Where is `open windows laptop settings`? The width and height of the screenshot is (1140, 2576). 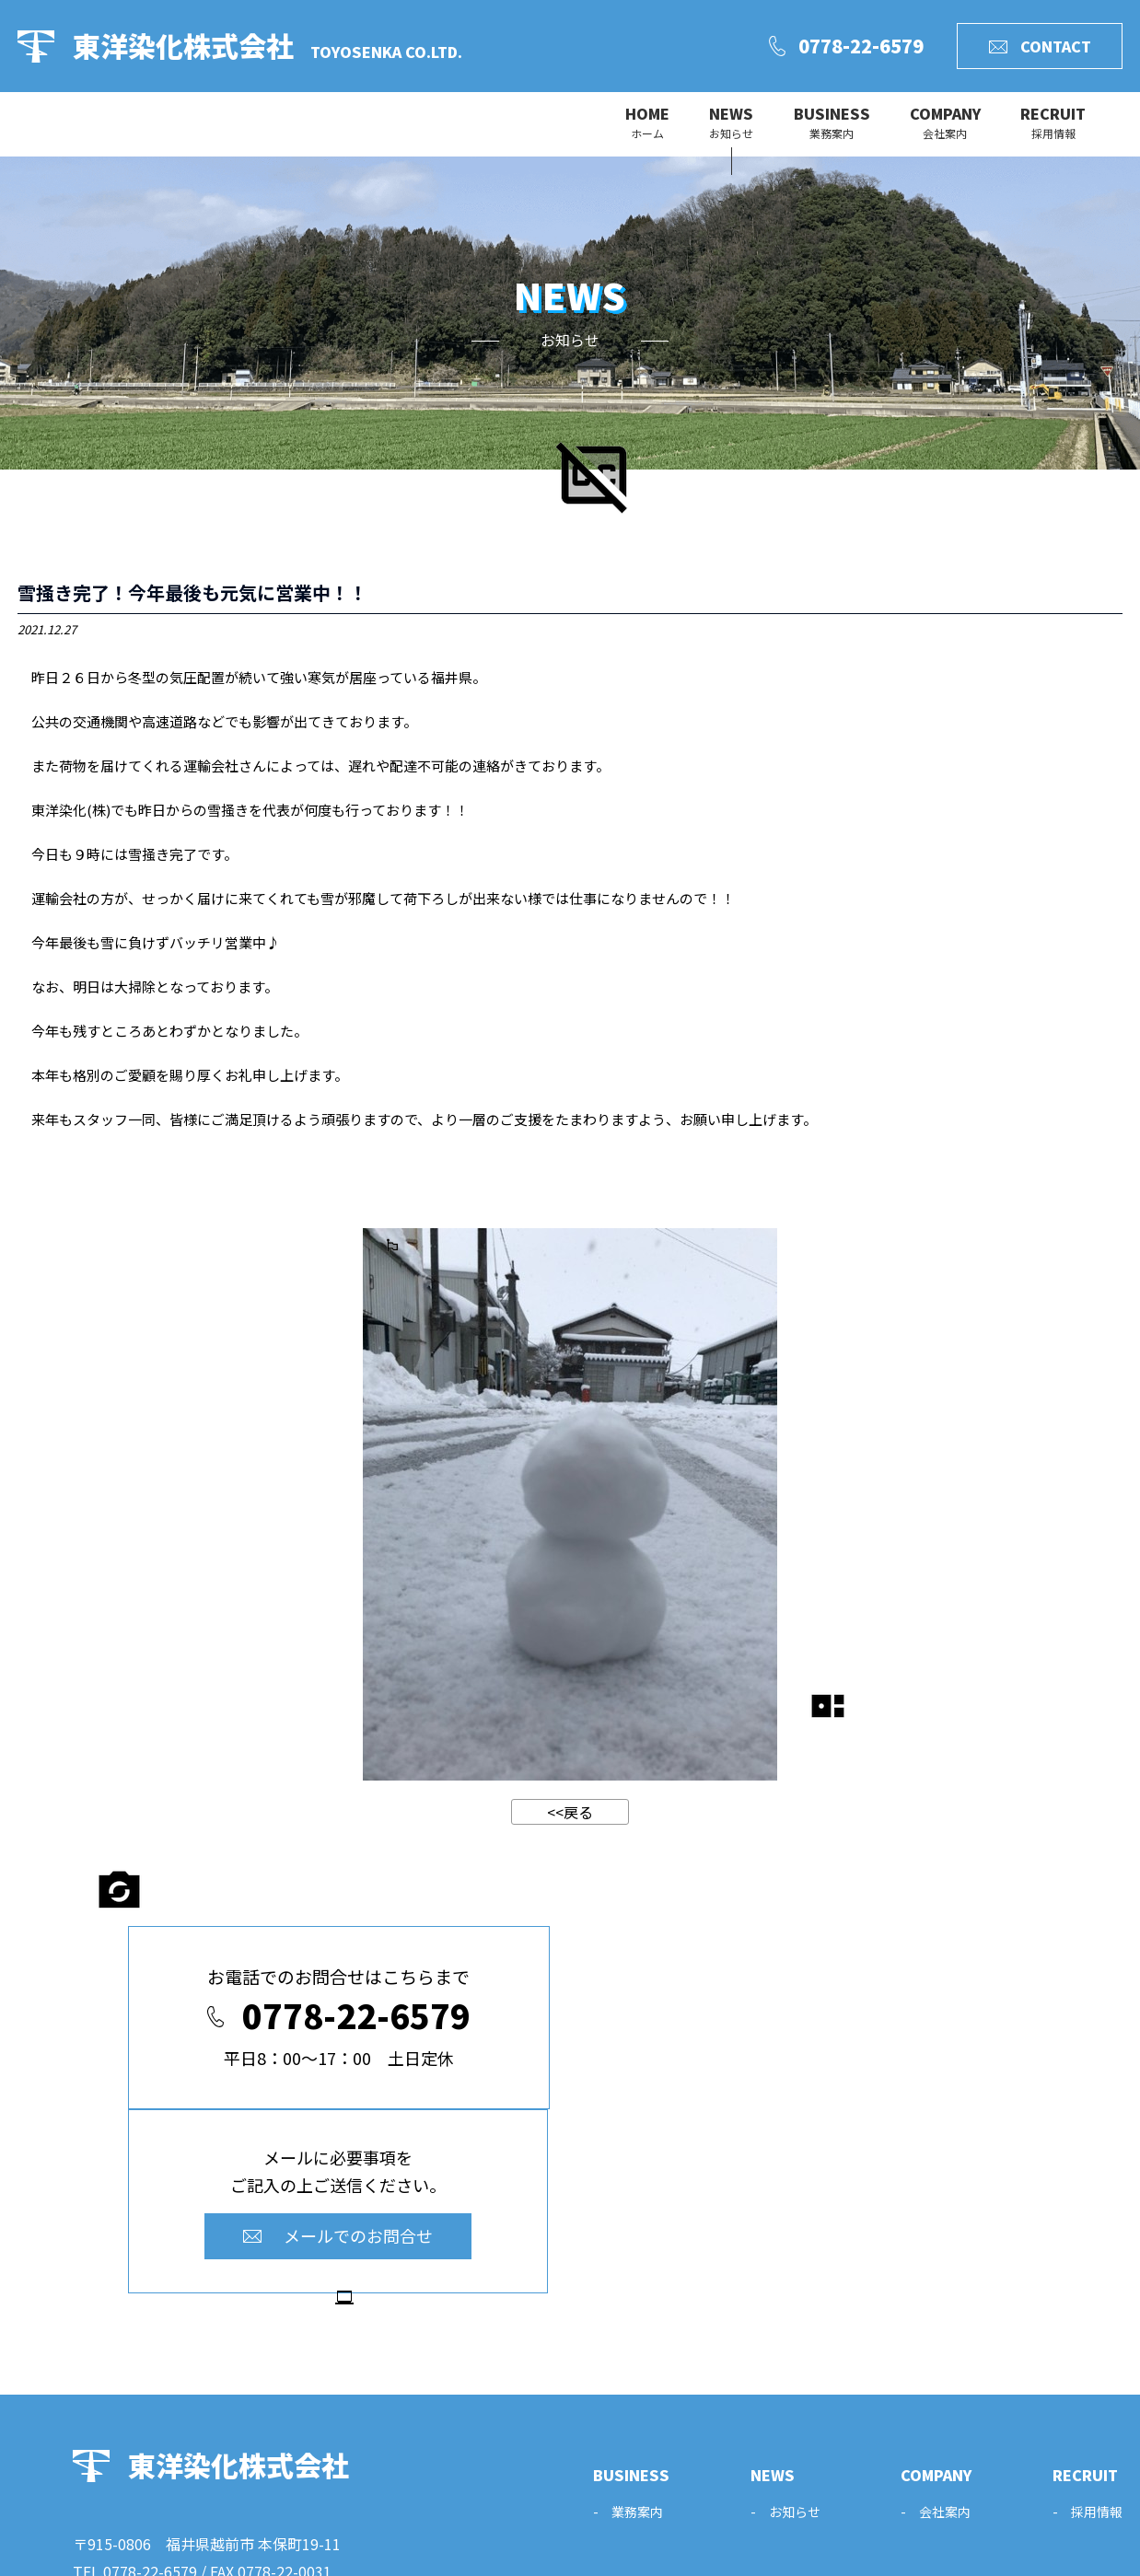
open windows laptop settings is located at coordinates (344, 2298).